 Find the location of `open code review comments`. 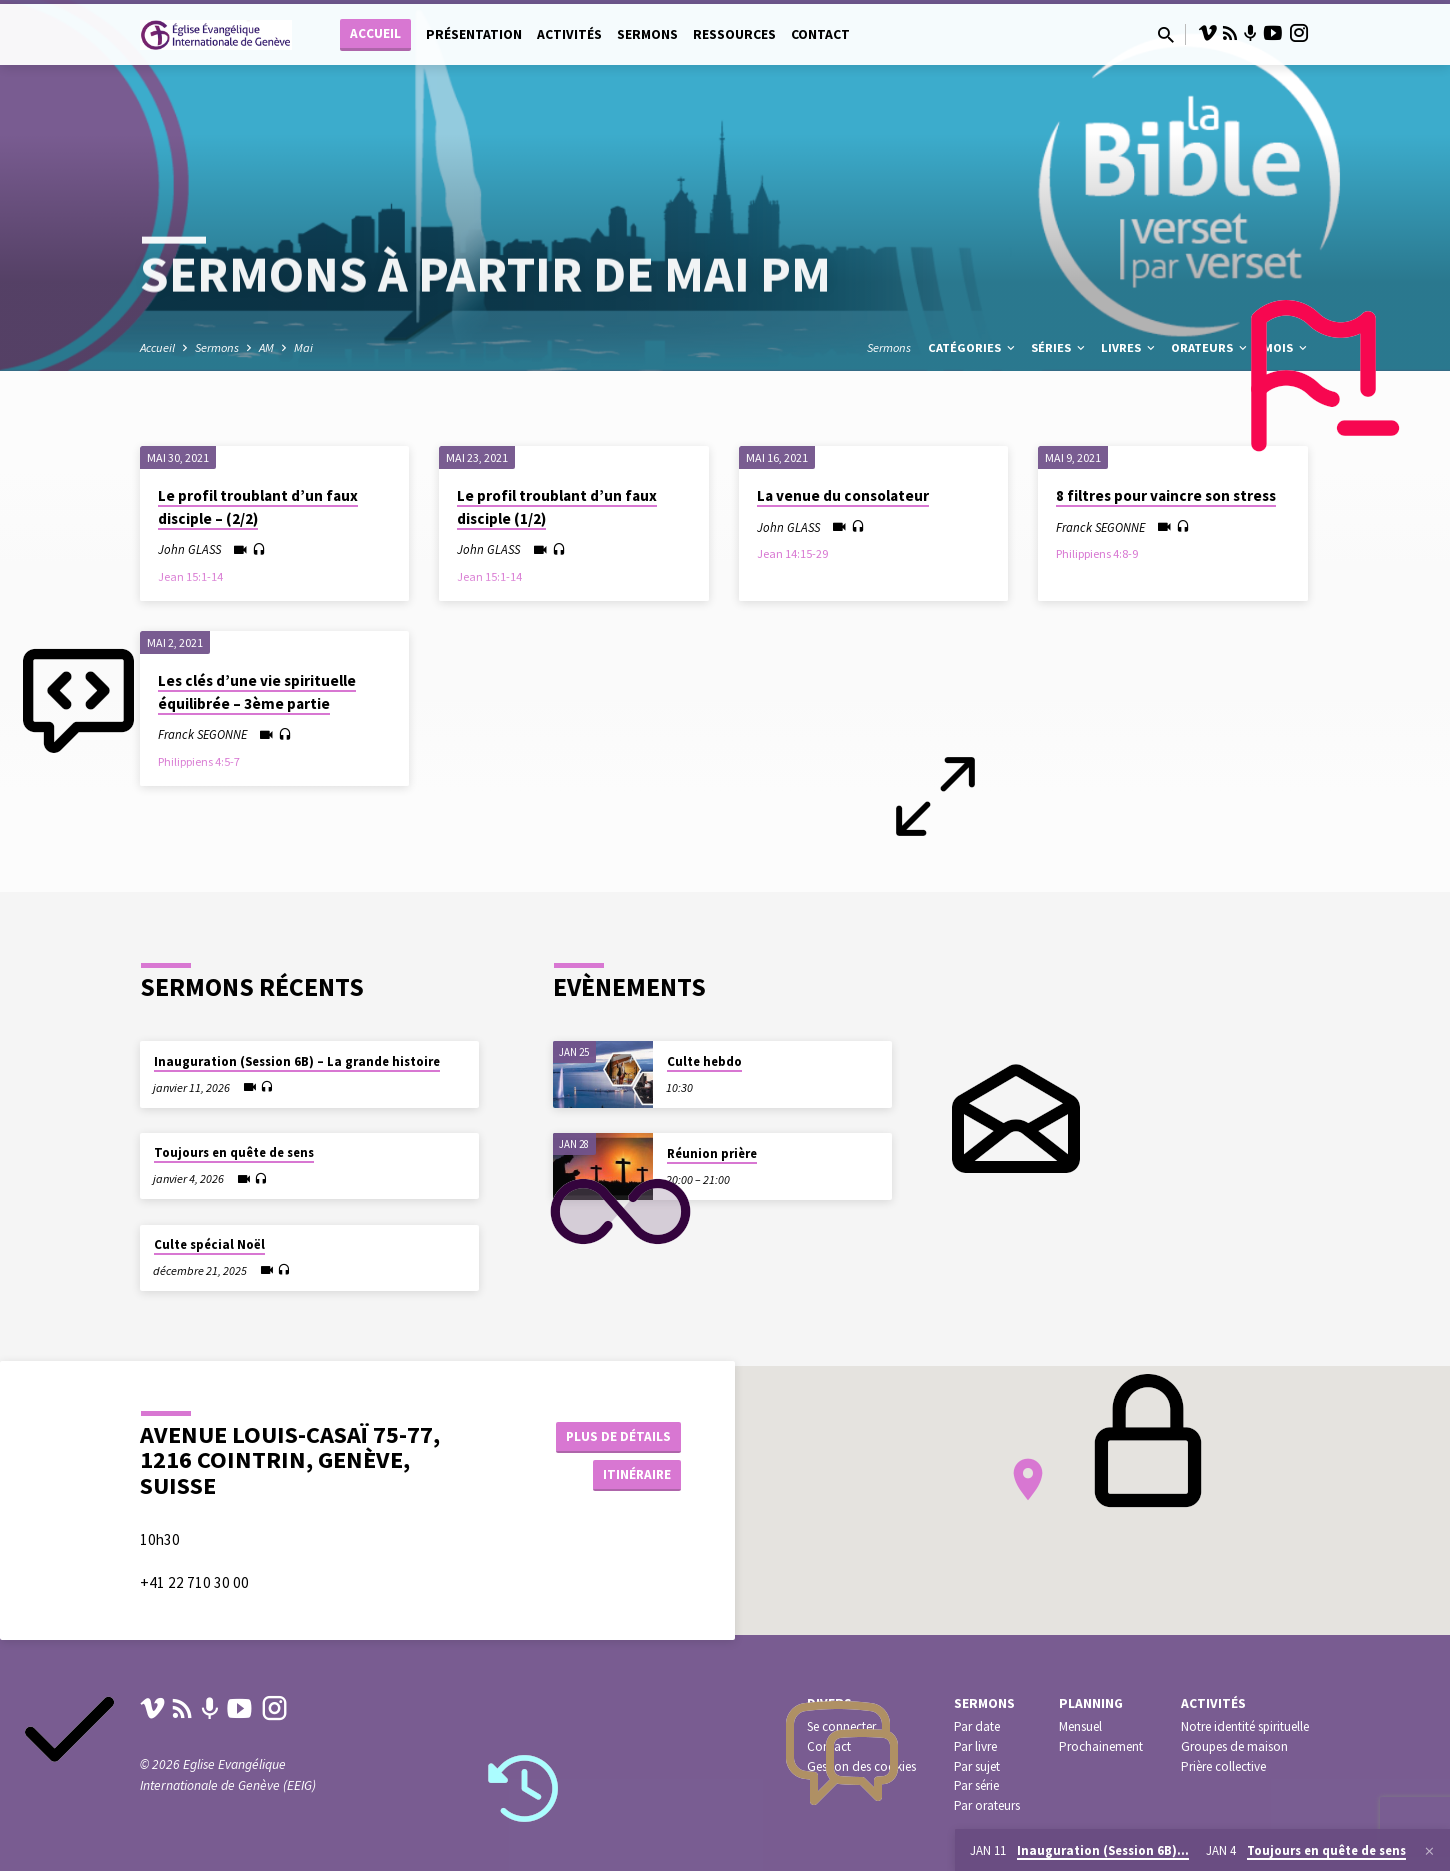

open code review comments is located at coordinates (78, 697).